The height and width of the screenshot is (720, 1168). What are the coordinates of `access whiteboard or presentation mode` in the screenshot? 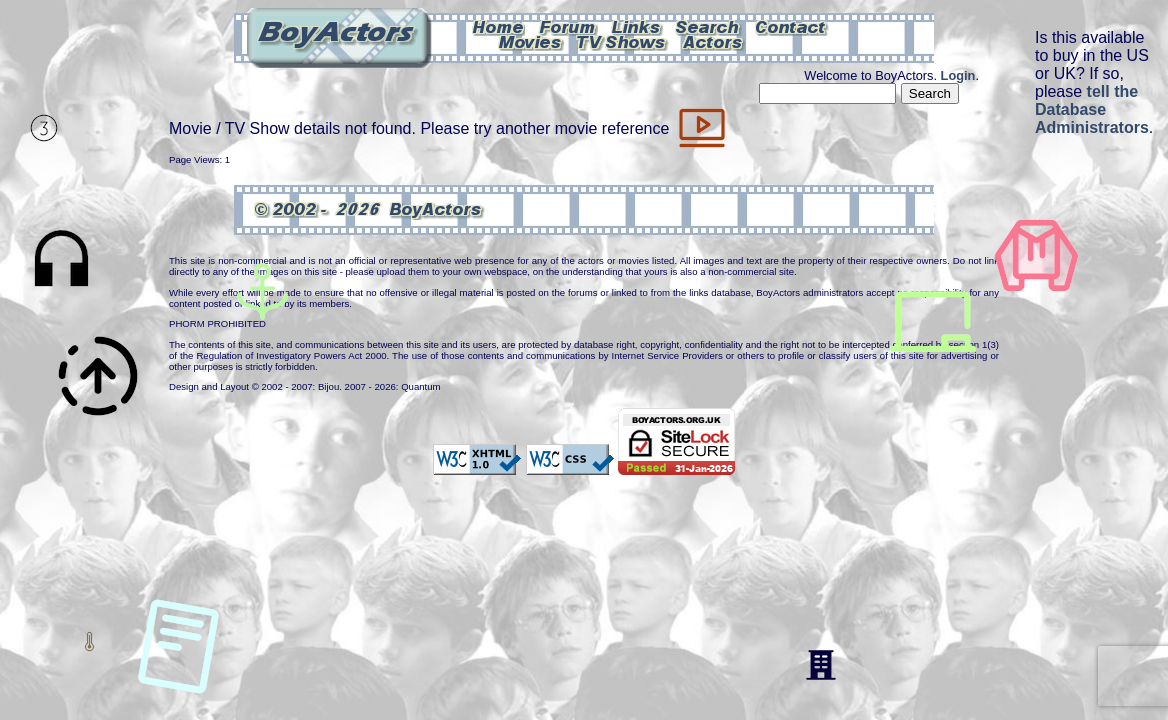 It's located at (933, 323).